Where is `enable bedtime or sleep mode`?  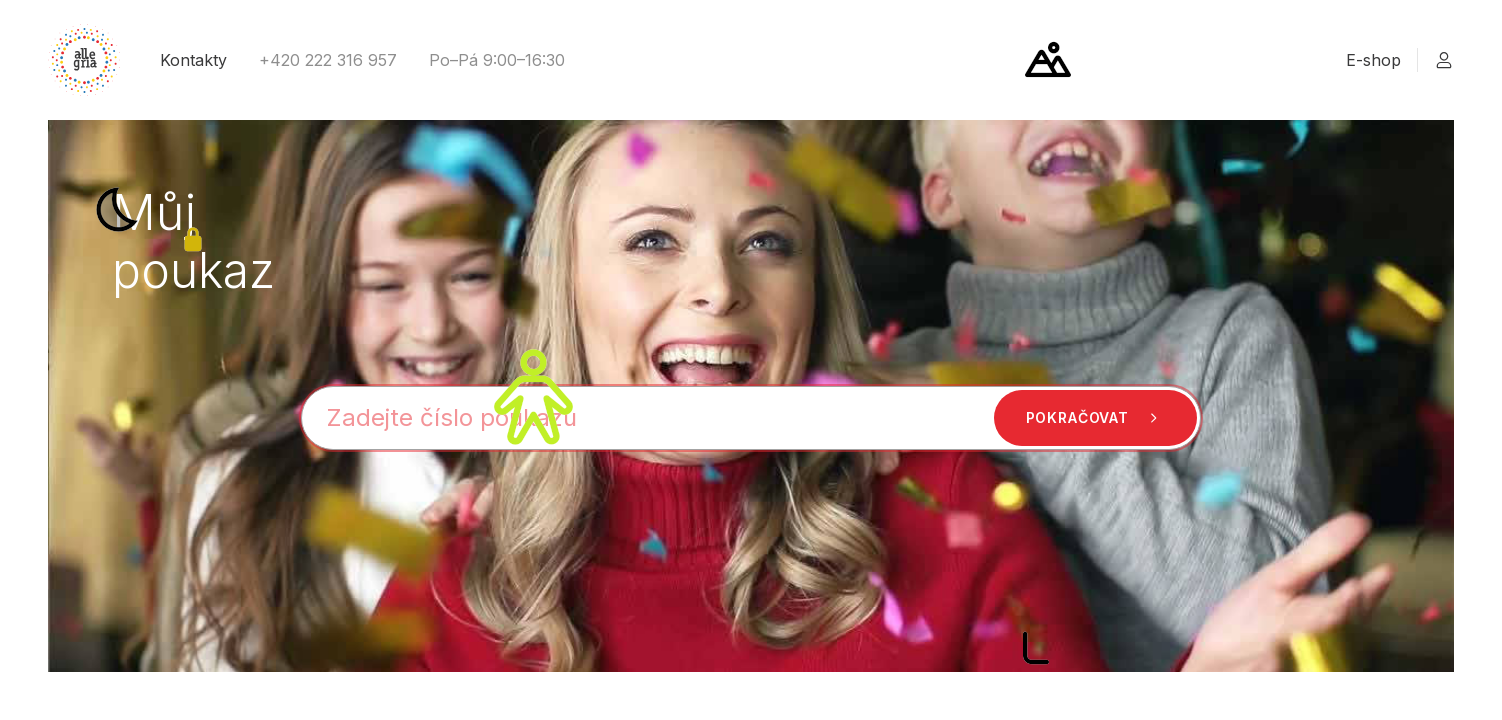
enable bedtime or sleep mode is located at coordinates (118, 209).